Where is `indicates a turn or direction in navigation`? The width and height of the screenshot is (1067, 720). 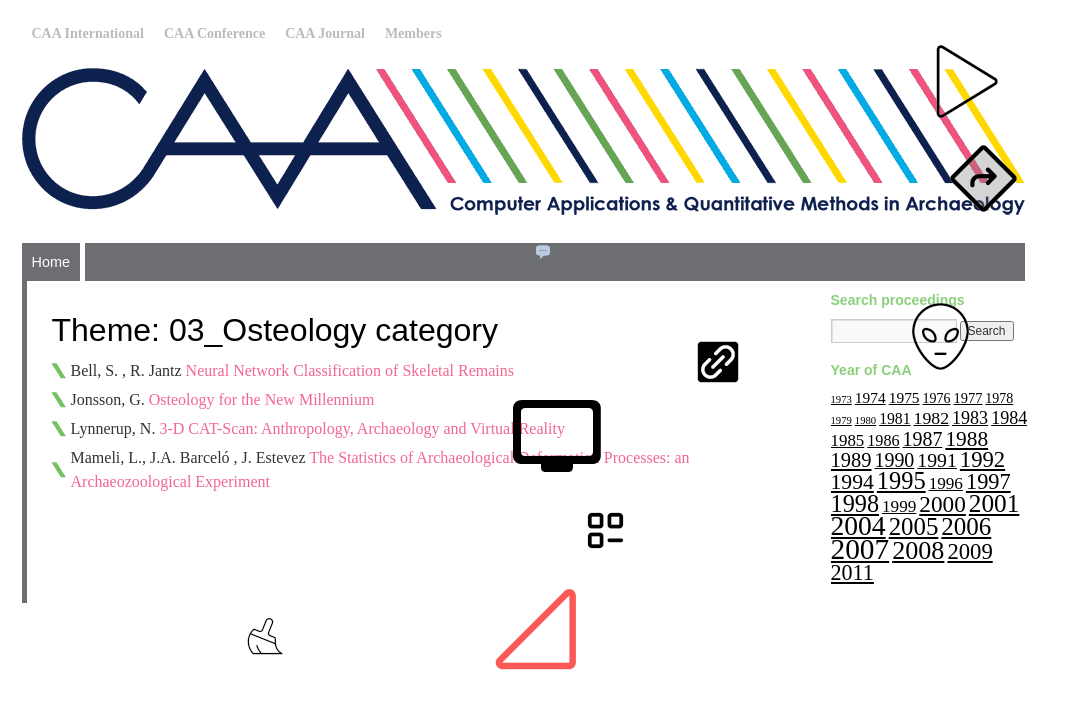
indicates a turn or direction in navigation is located at coordinates (983, 178).